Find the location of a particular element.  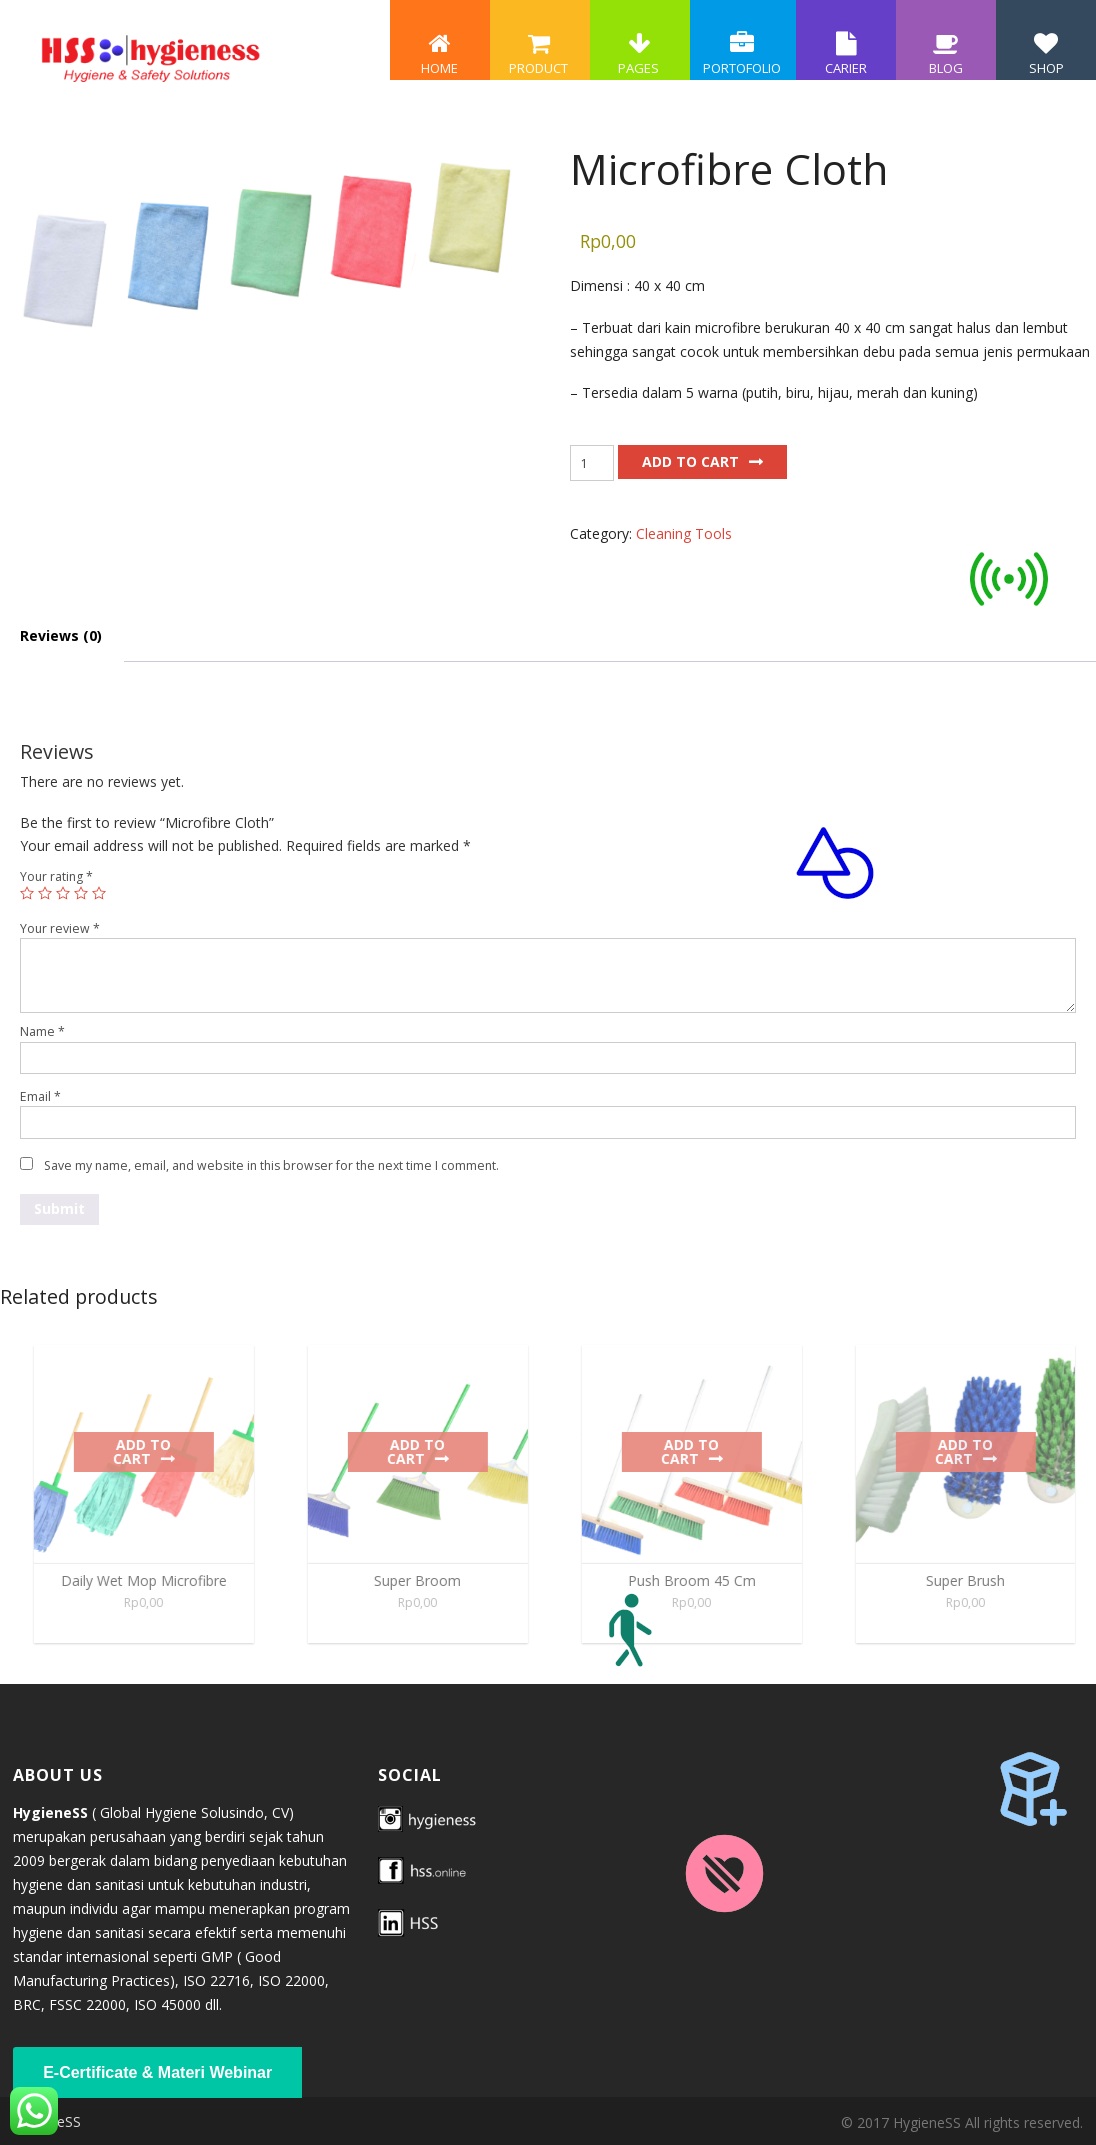

get walking directions is located at coordinates (631, 1629).